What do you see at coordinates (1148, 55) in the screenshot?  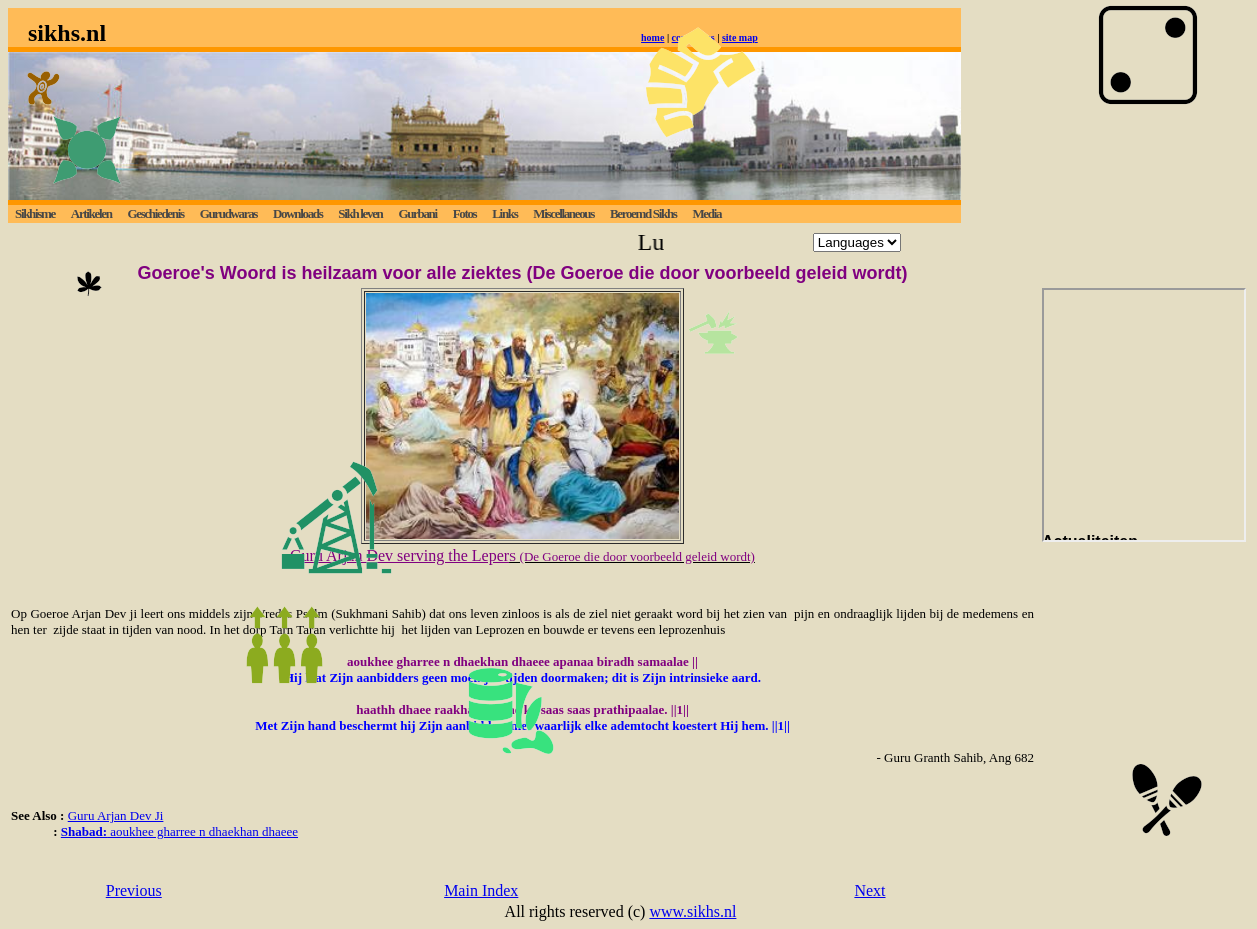 I see `roll dice or randomize selection` at bounding box center [1148, 55].